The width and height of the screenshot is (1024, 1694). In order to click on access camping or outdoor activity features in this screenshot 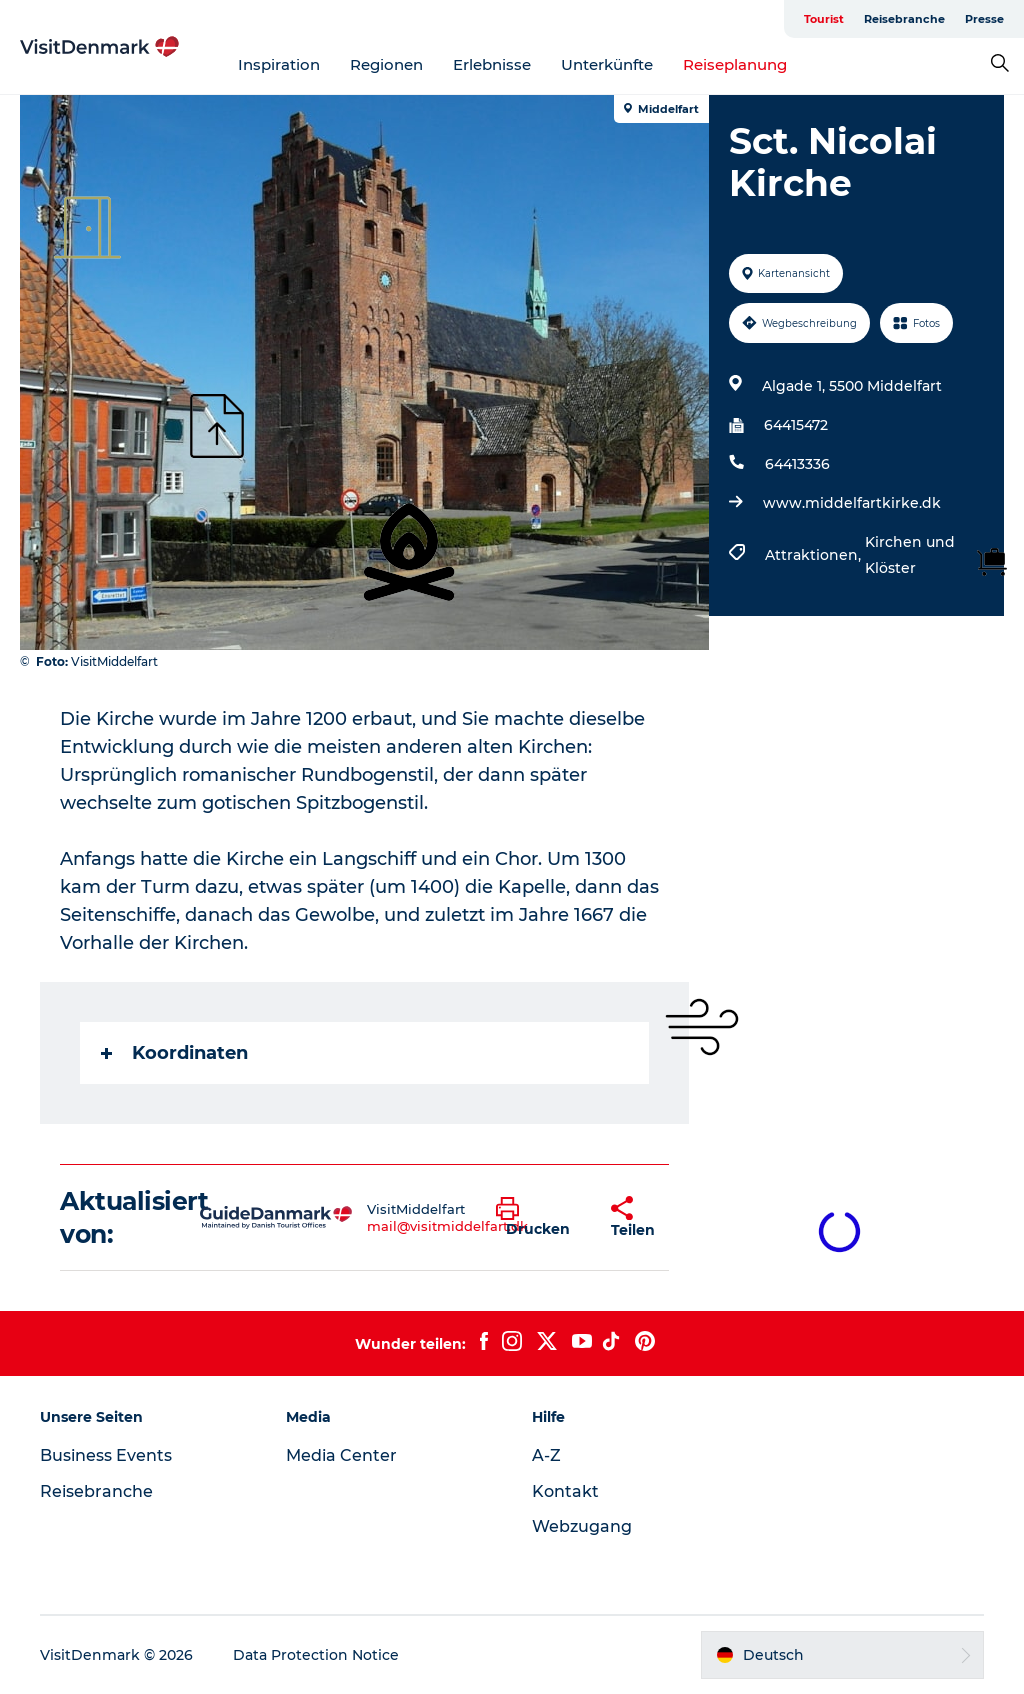, I will do `click(409, 552)`.